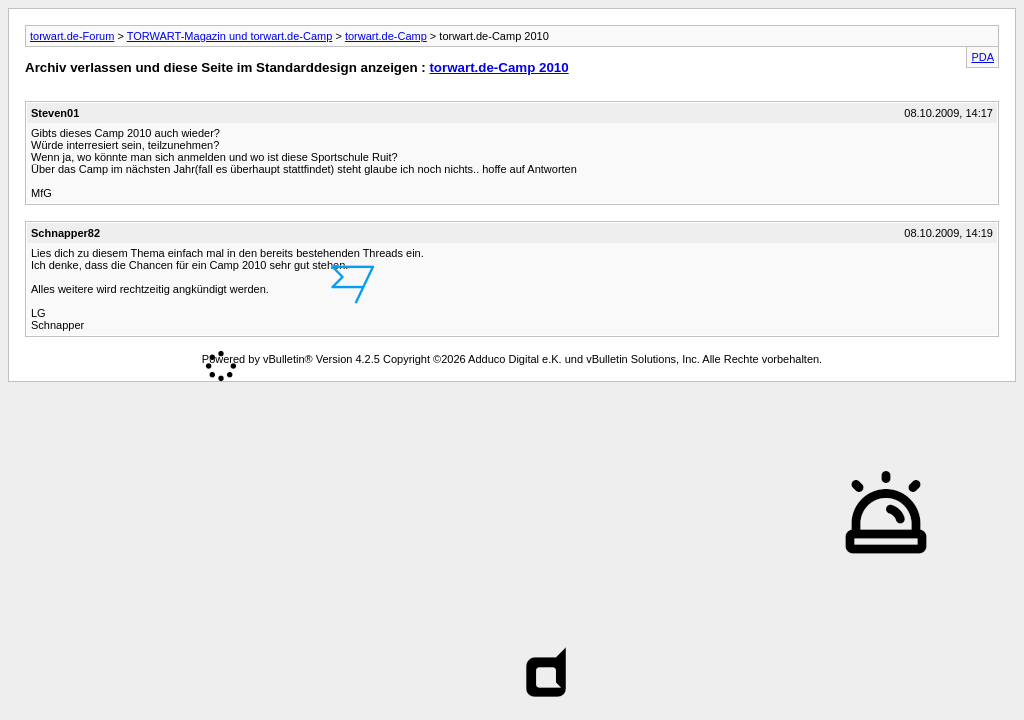 The height and width of the screenshot is (720, 1024). Describe the element at coordinates (886, 519) in the screenshot. I see `indicates an active alert or emergency notification` at that location.